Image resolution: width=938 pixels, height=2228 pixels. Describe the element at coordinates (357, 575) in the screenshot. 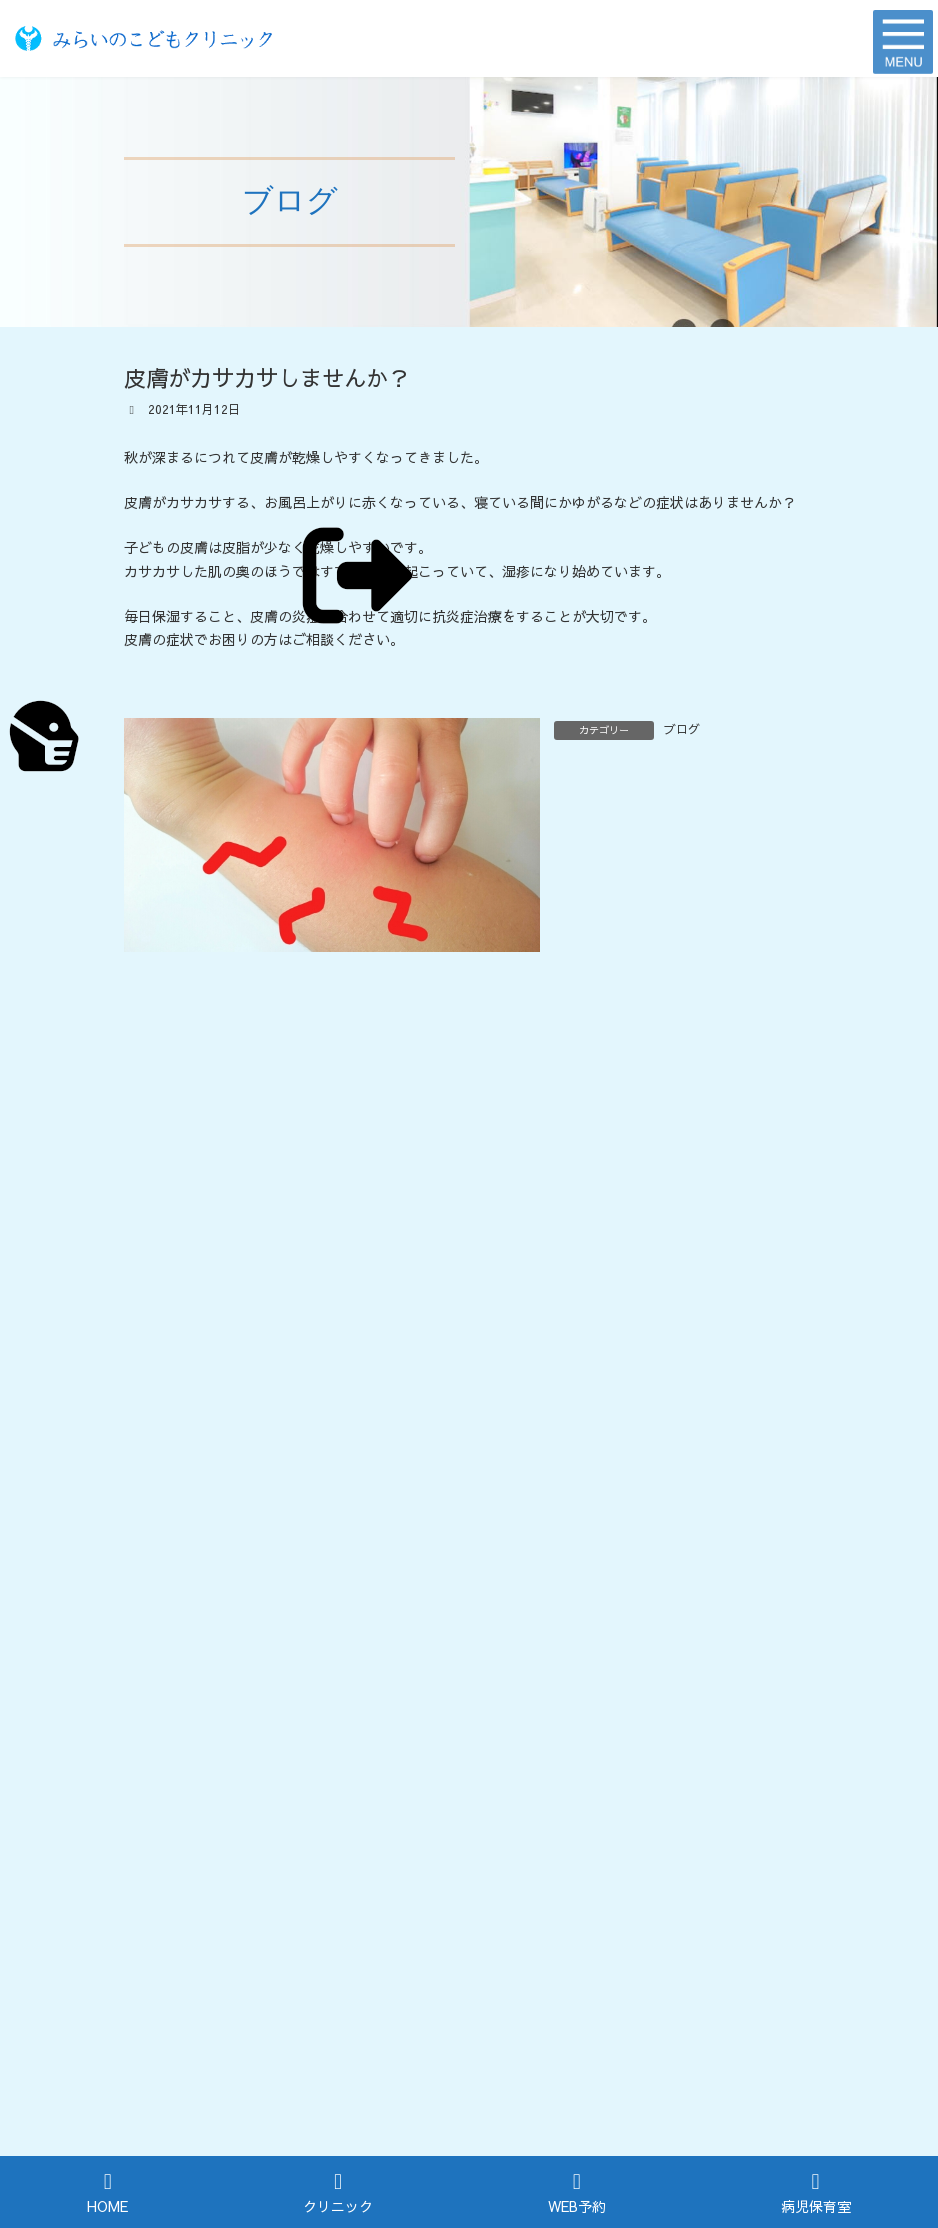

I see `log out of your account` at that location.